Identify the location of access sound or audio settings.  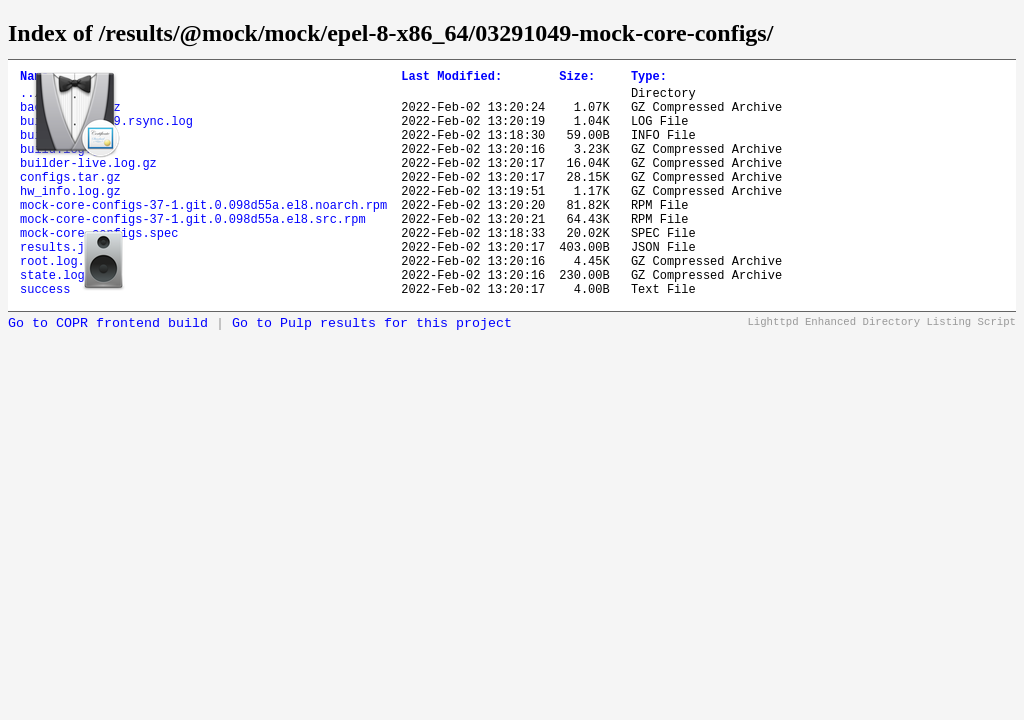
(103, 259).